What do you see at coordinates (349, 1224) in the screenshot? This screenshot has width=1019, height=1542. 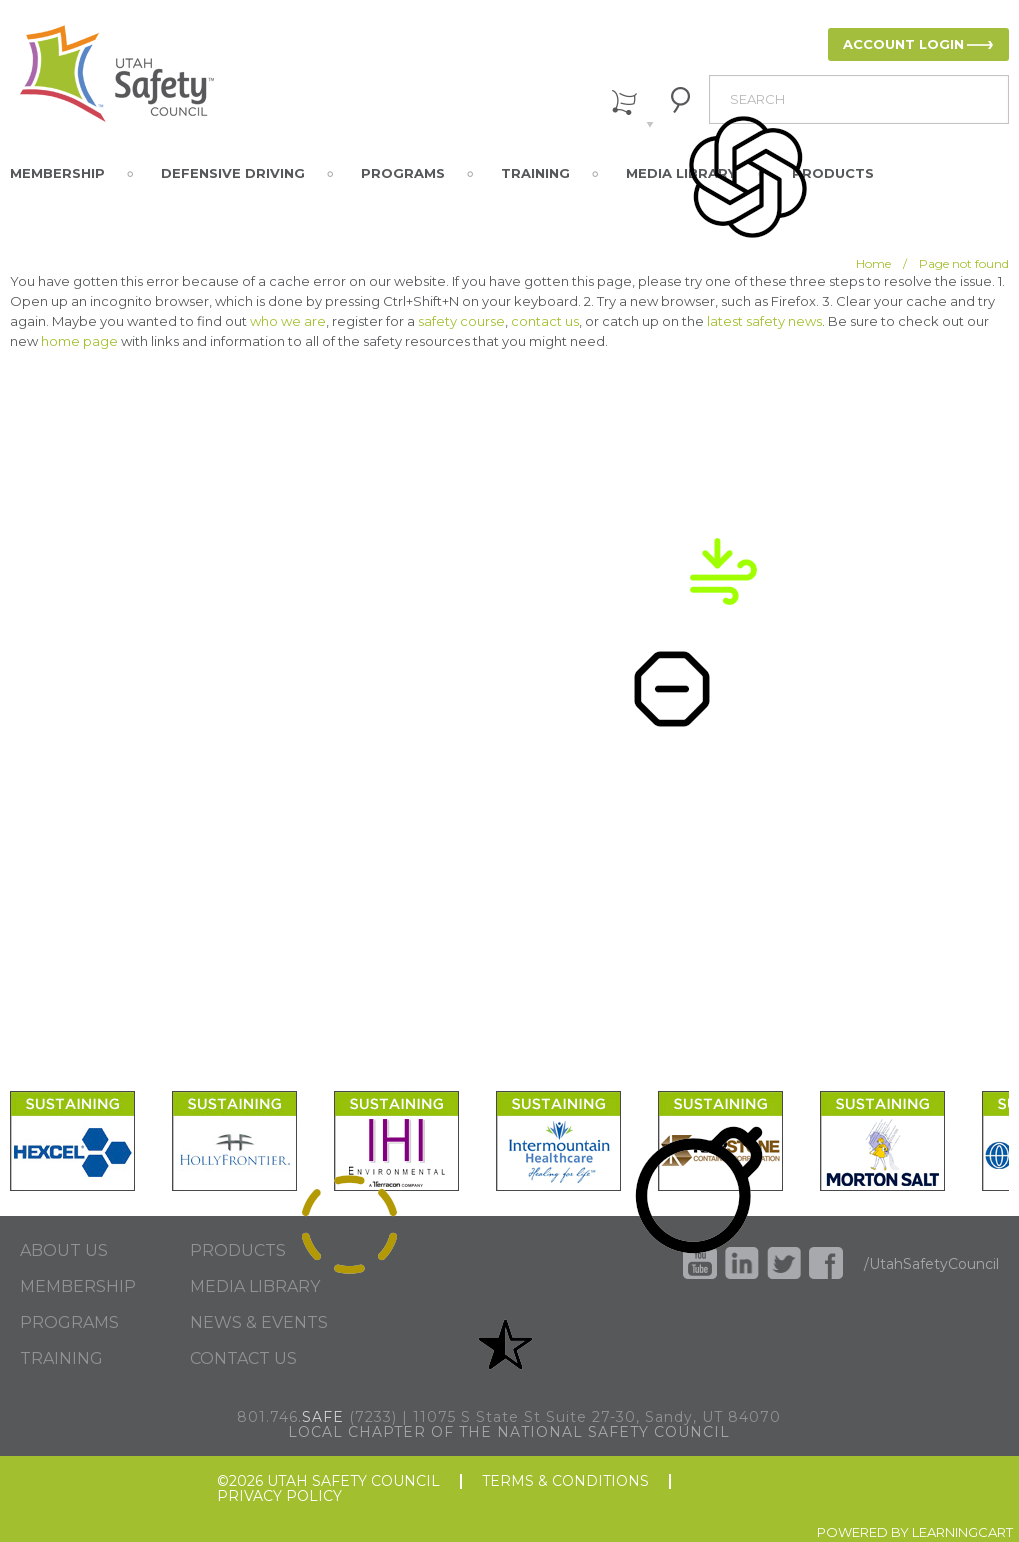 I see `indicates loading or processing in progress` at bounding box center [349, 1224].